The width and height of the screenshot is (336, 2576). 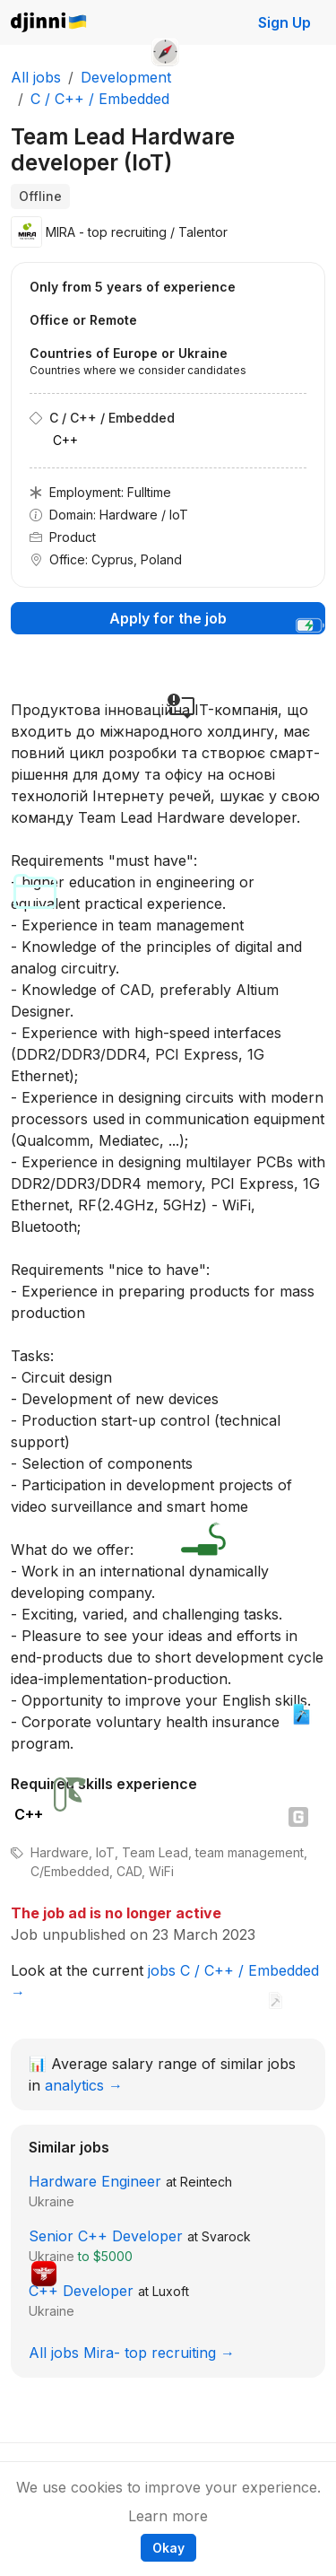 I want to click on open file manager, so click(x=35, y=890).